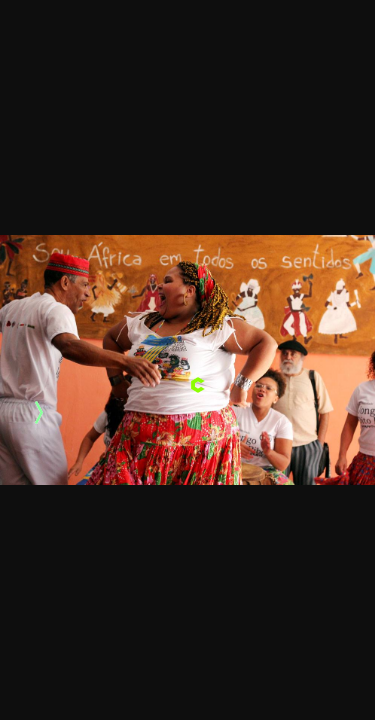  What do you see at coordinates (38, 412) in the screenshot?
I see `navigate to the next item or page` at bounding box center [38, 412].